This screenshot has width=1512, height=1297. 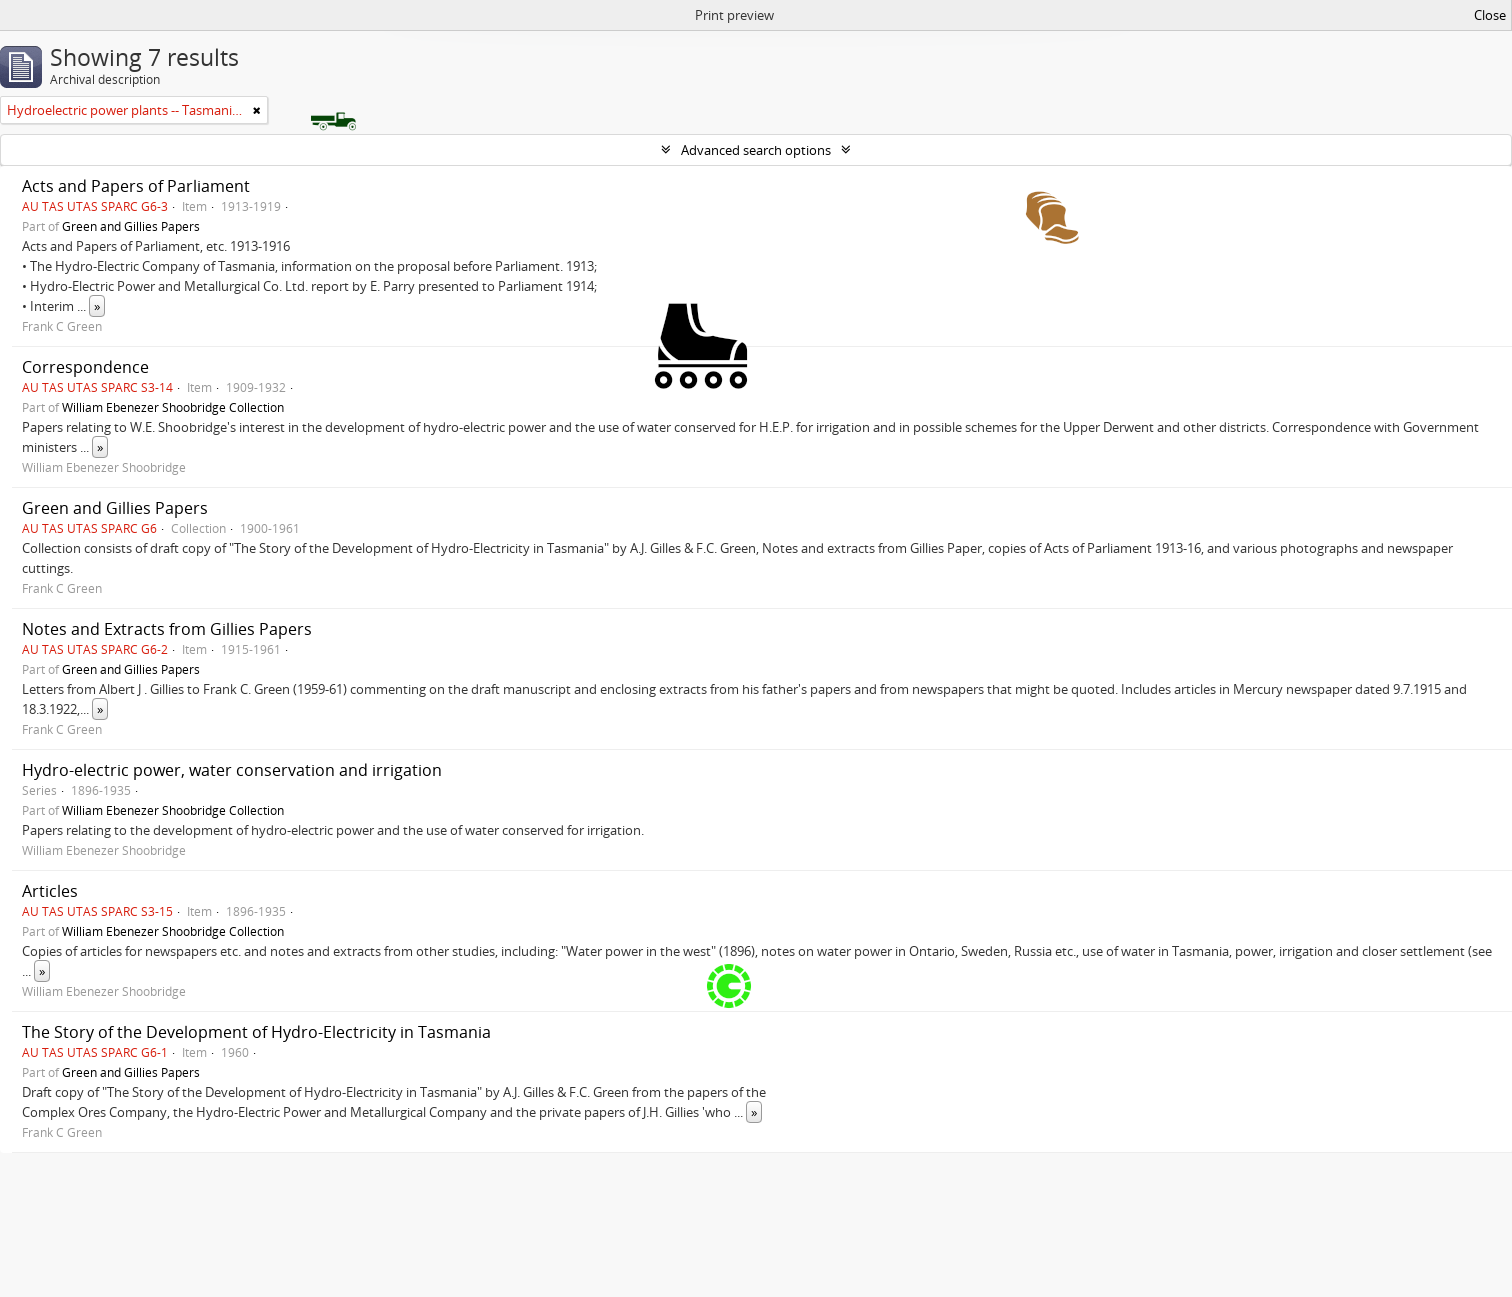 What do you see at coordinates (1052, 218) in the screenshot?
I see `bread or bakery item in a cooking game` at bounding box center [1052, 218].